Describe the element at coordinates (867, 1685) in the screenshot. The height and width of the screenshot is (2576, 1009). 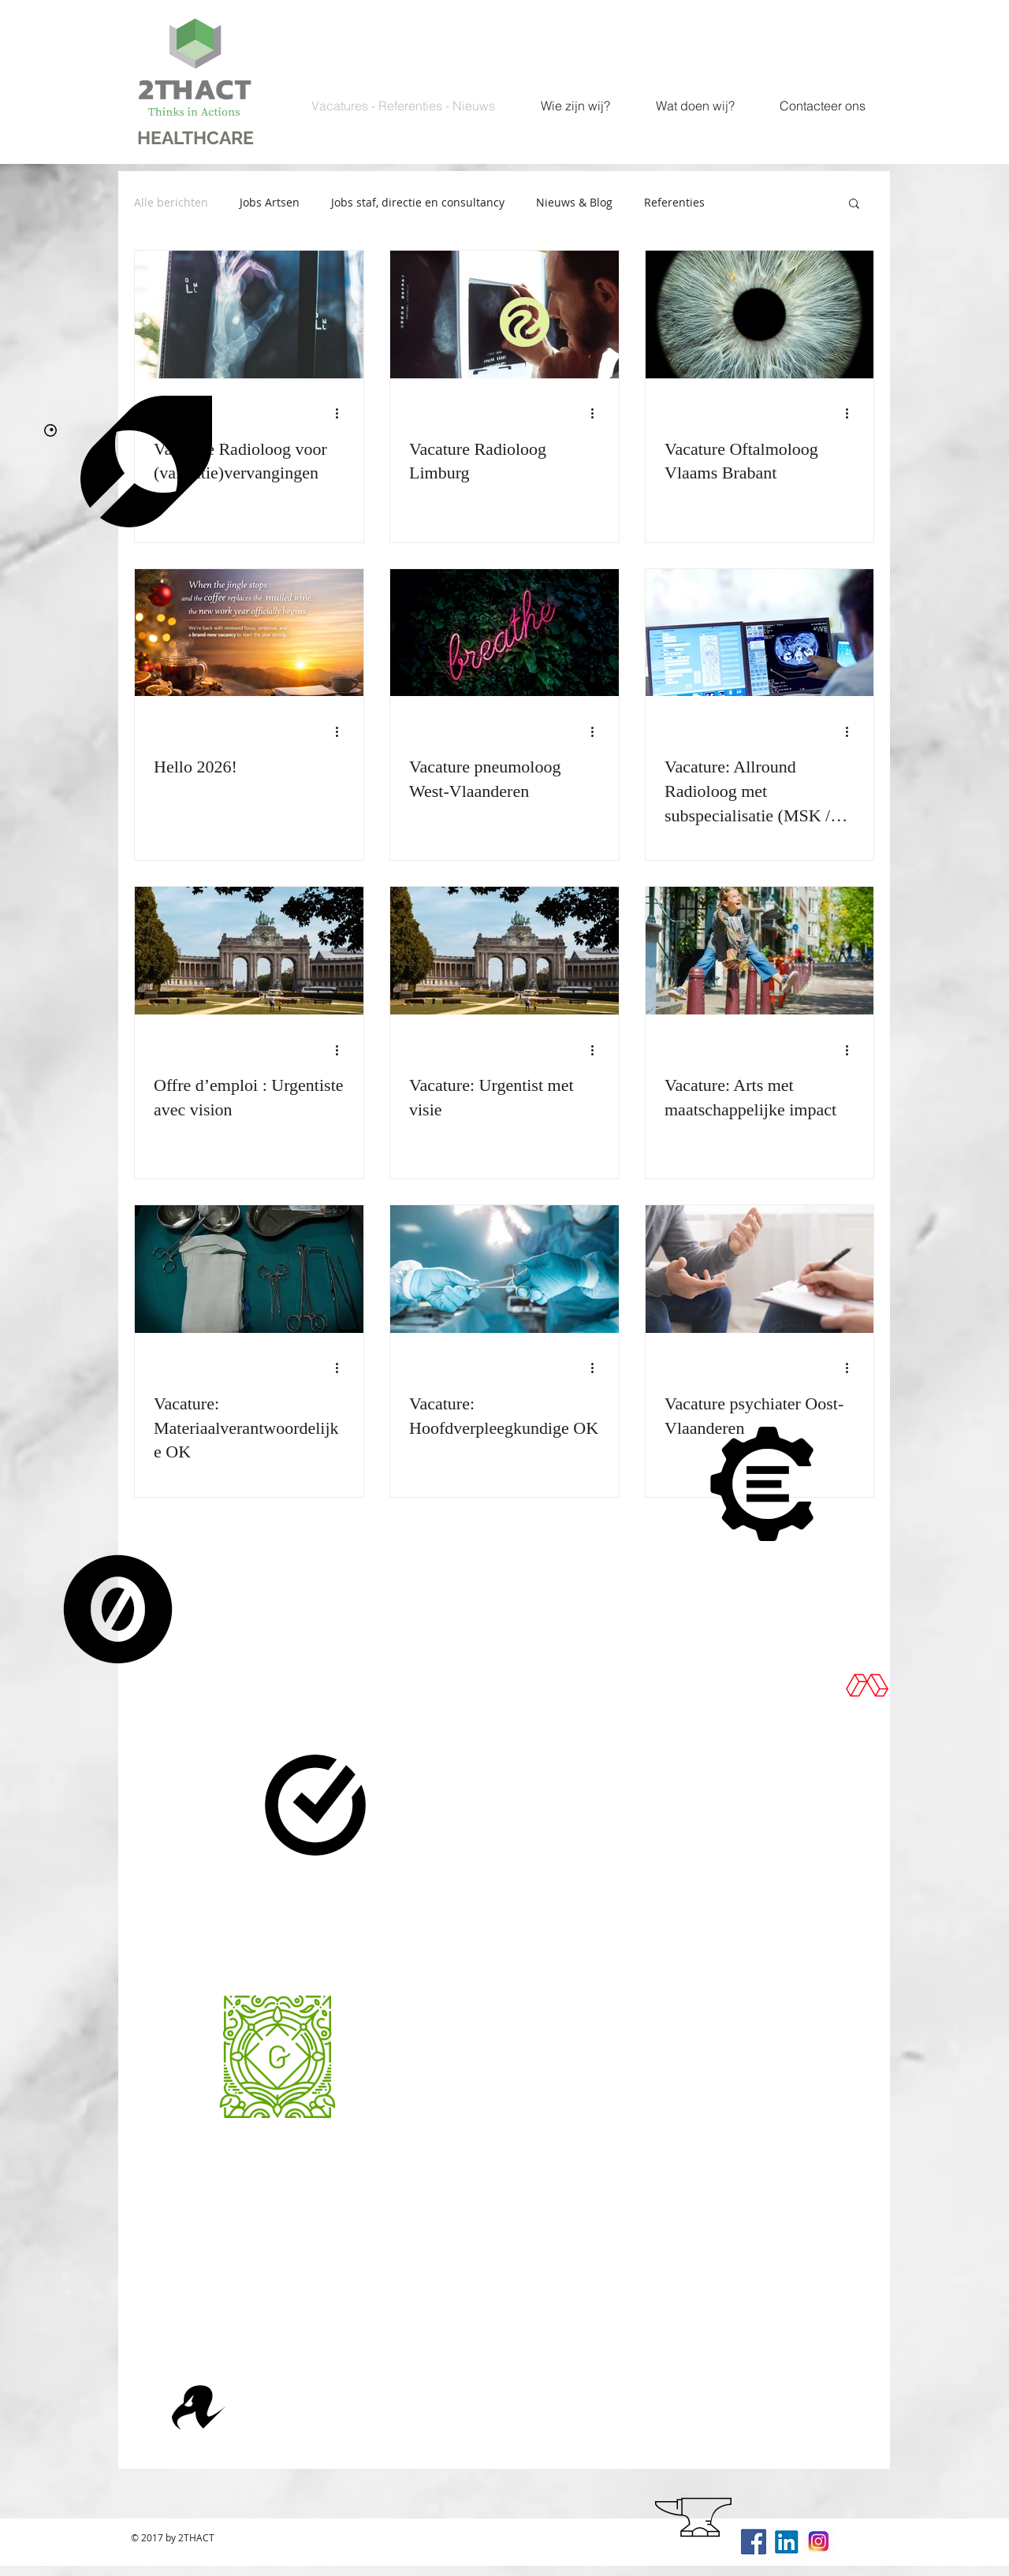
I see `Modal cloud platform logo` at that location.